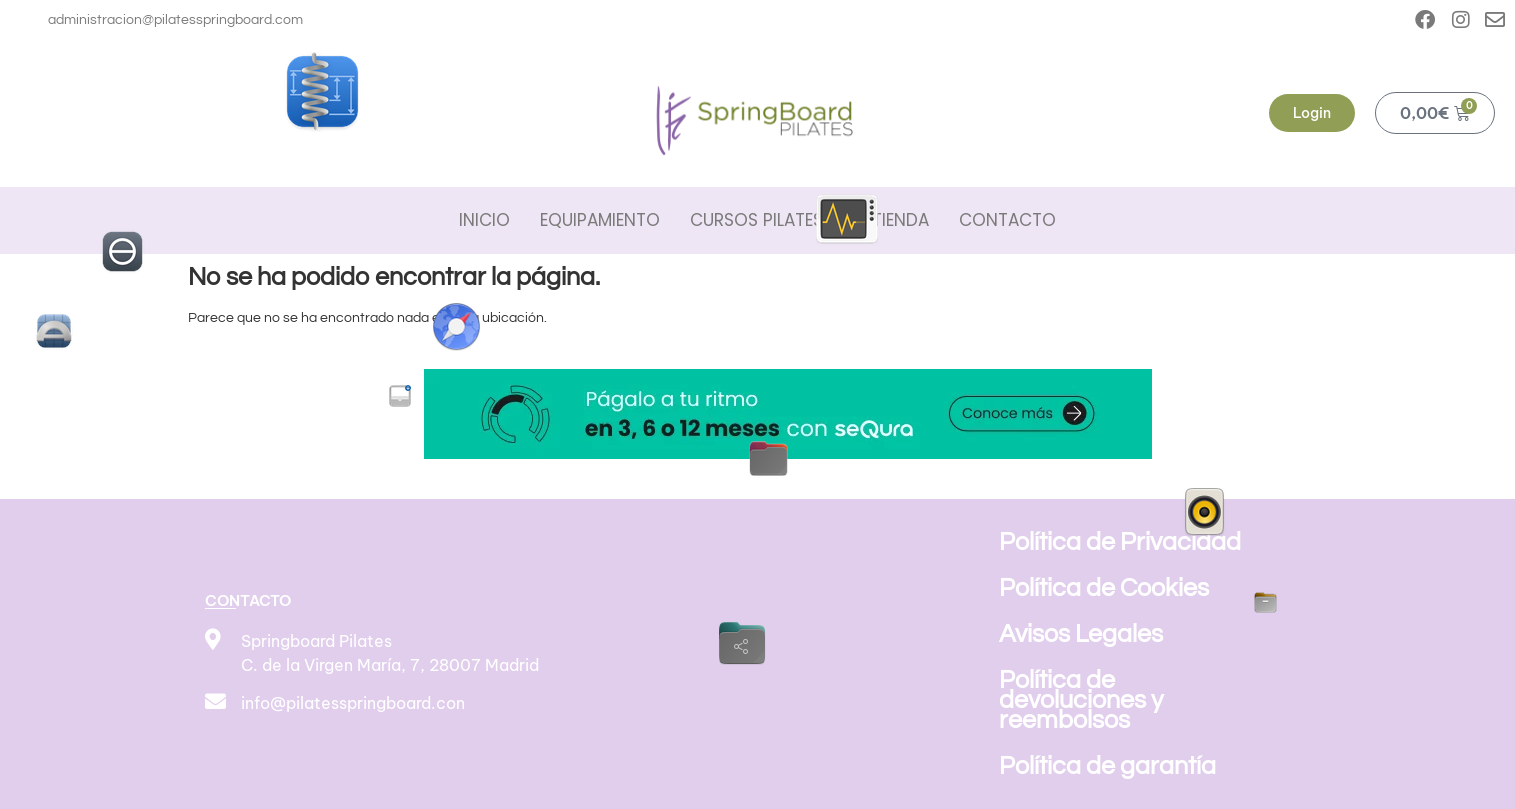  I want to click on open your public shared folder, so click(742, 643).